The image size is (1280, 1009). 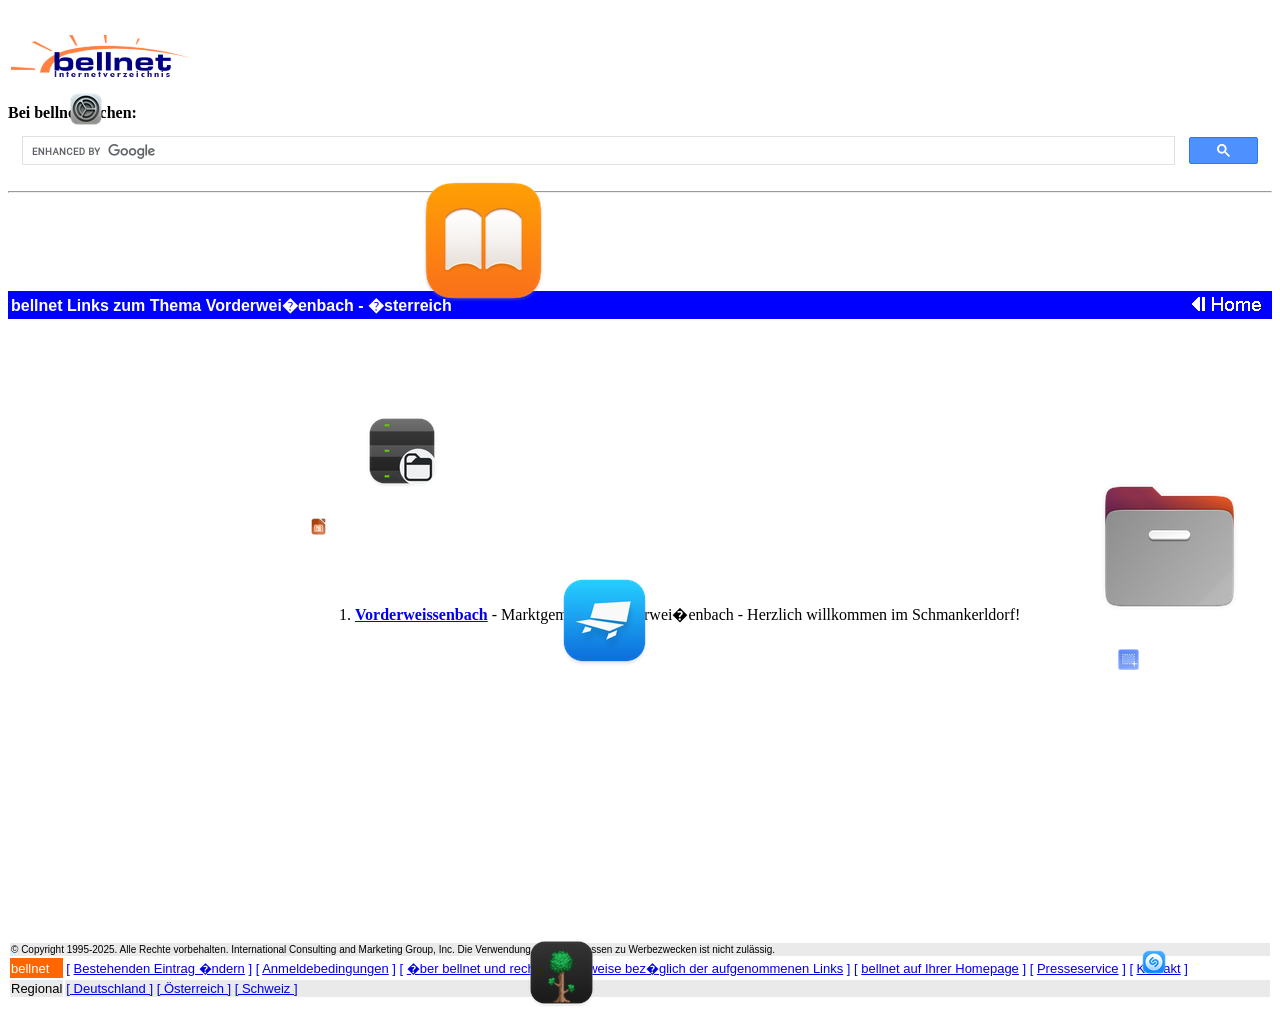 What do you see at coordinates (318, 526) in the screenshot?
I see `open libreoffice impress presentation software` at bounding box center [318, 526].